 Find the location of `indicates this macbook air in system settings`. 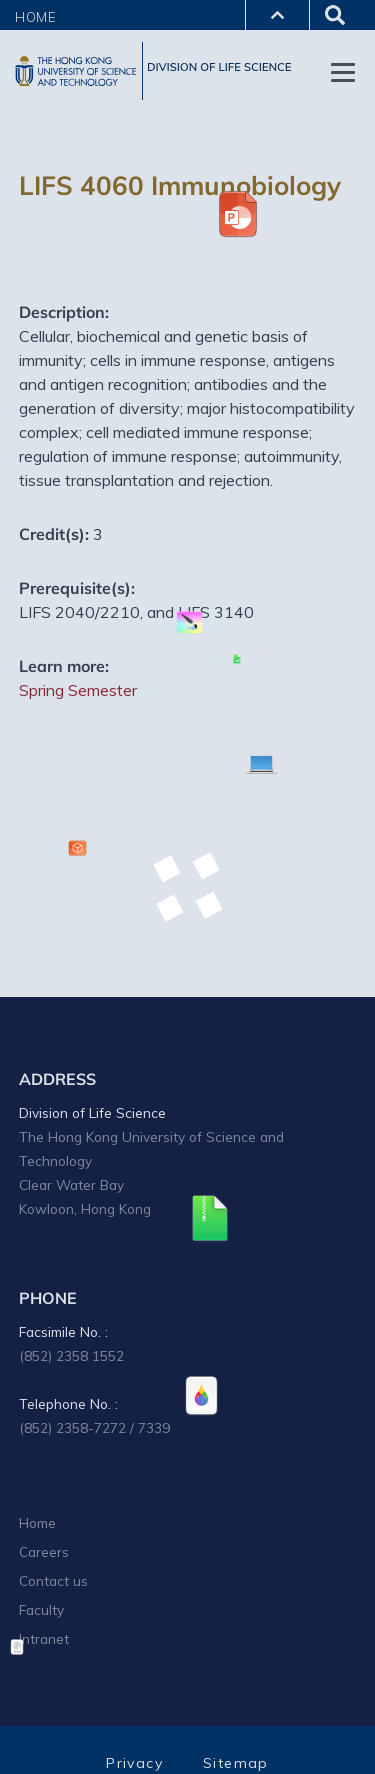

indicates this macbook air in system settings is located at coordinates (261, 762).